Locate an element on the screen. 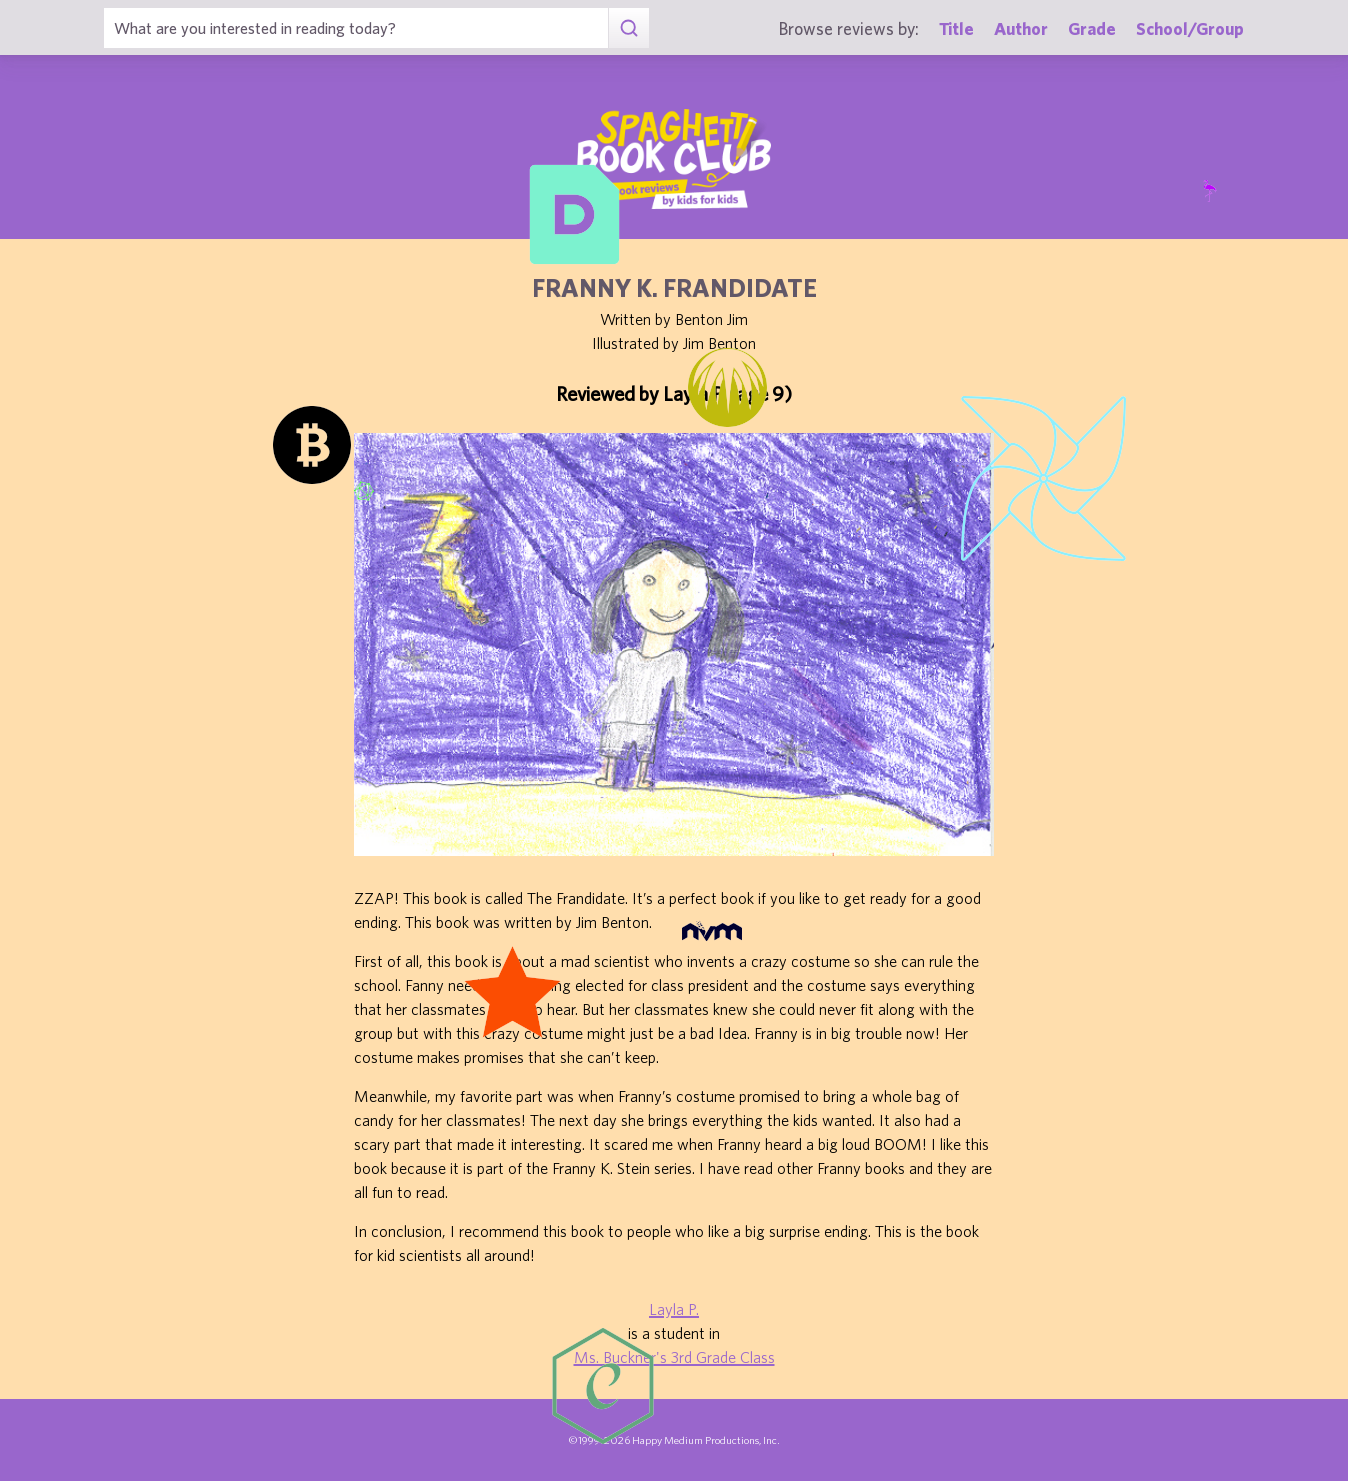 This screenshot has width=1348, height=1481. open the Chai app is located at coordinates (603, 1386).